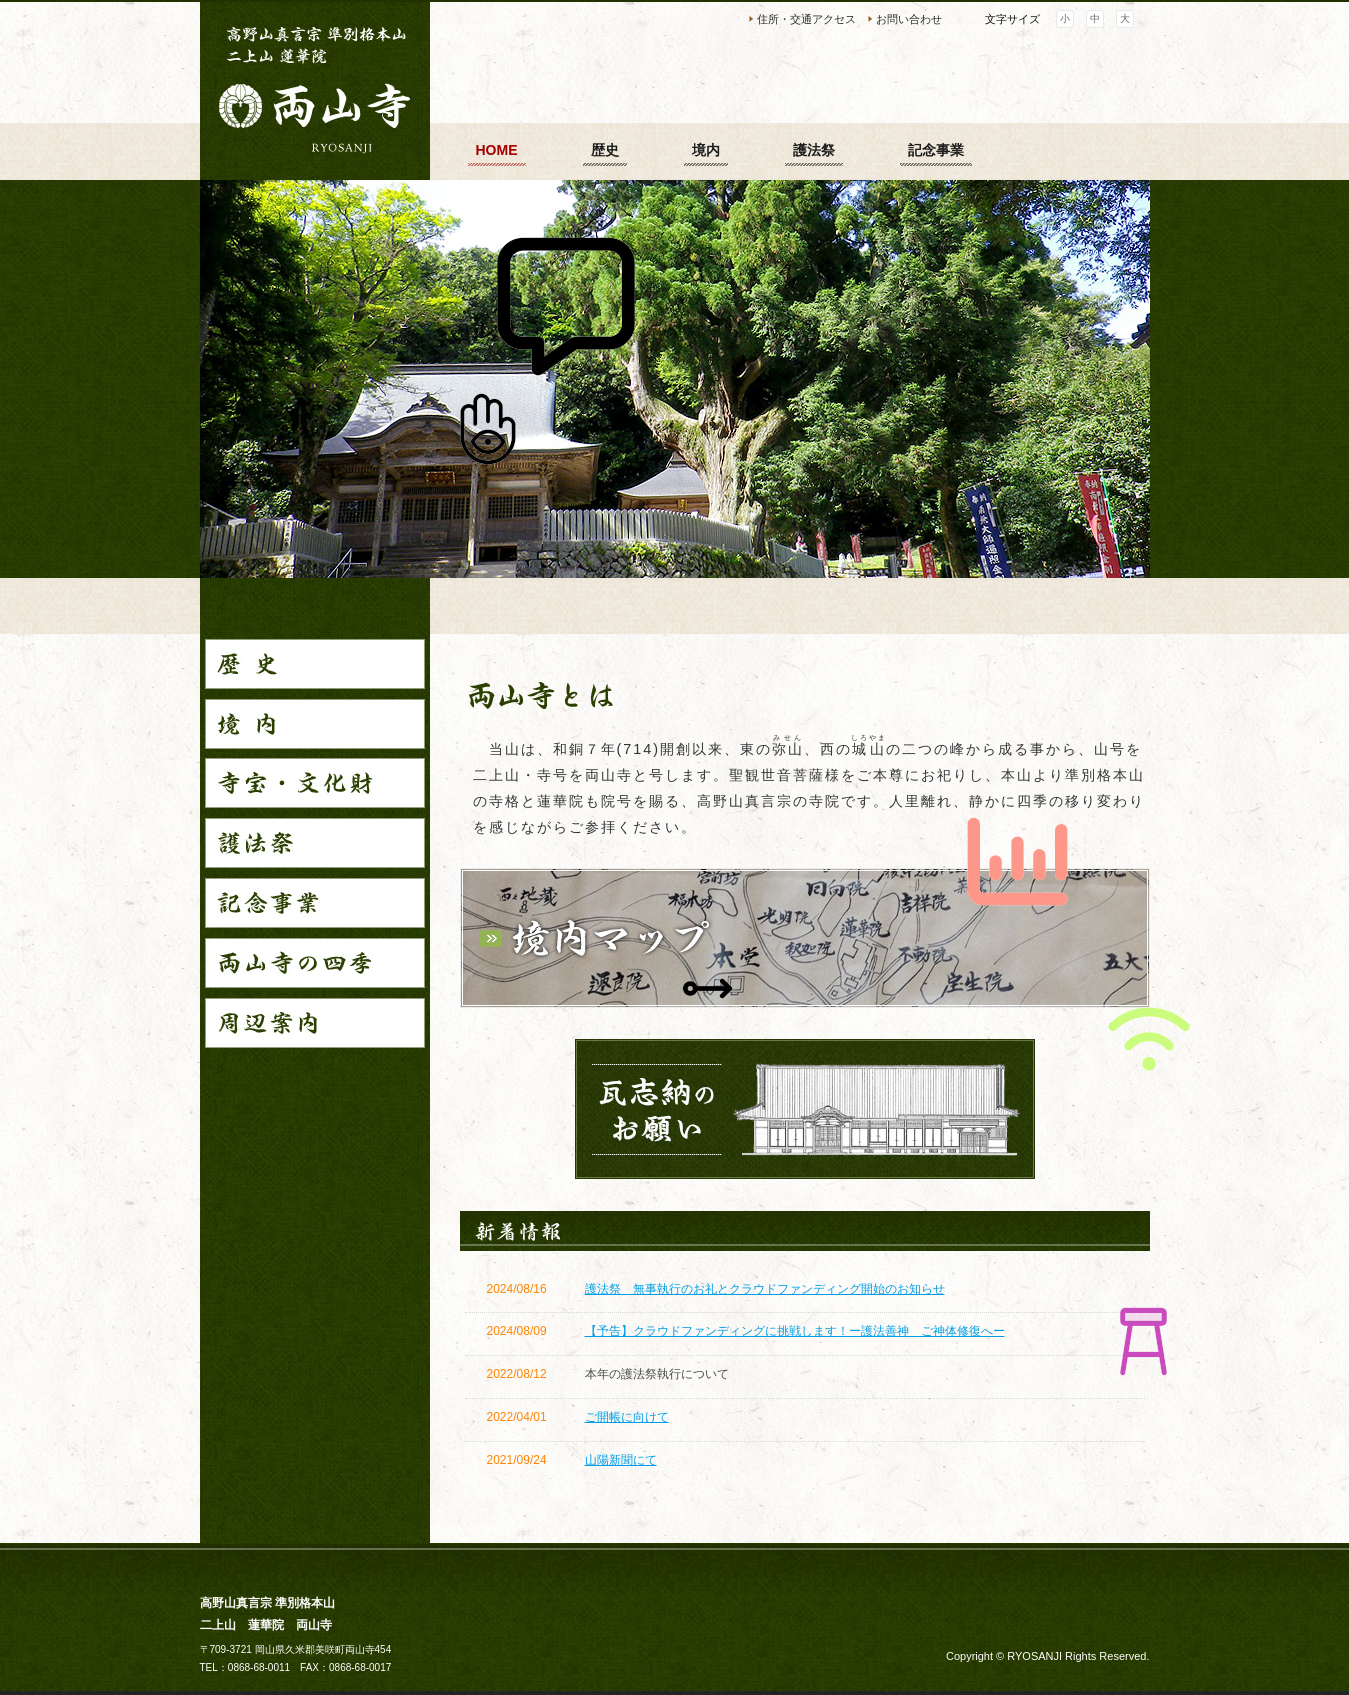  Describe the element at coordinates (707, 988) in the screenshot. I see `proceed to the next step` at that location.